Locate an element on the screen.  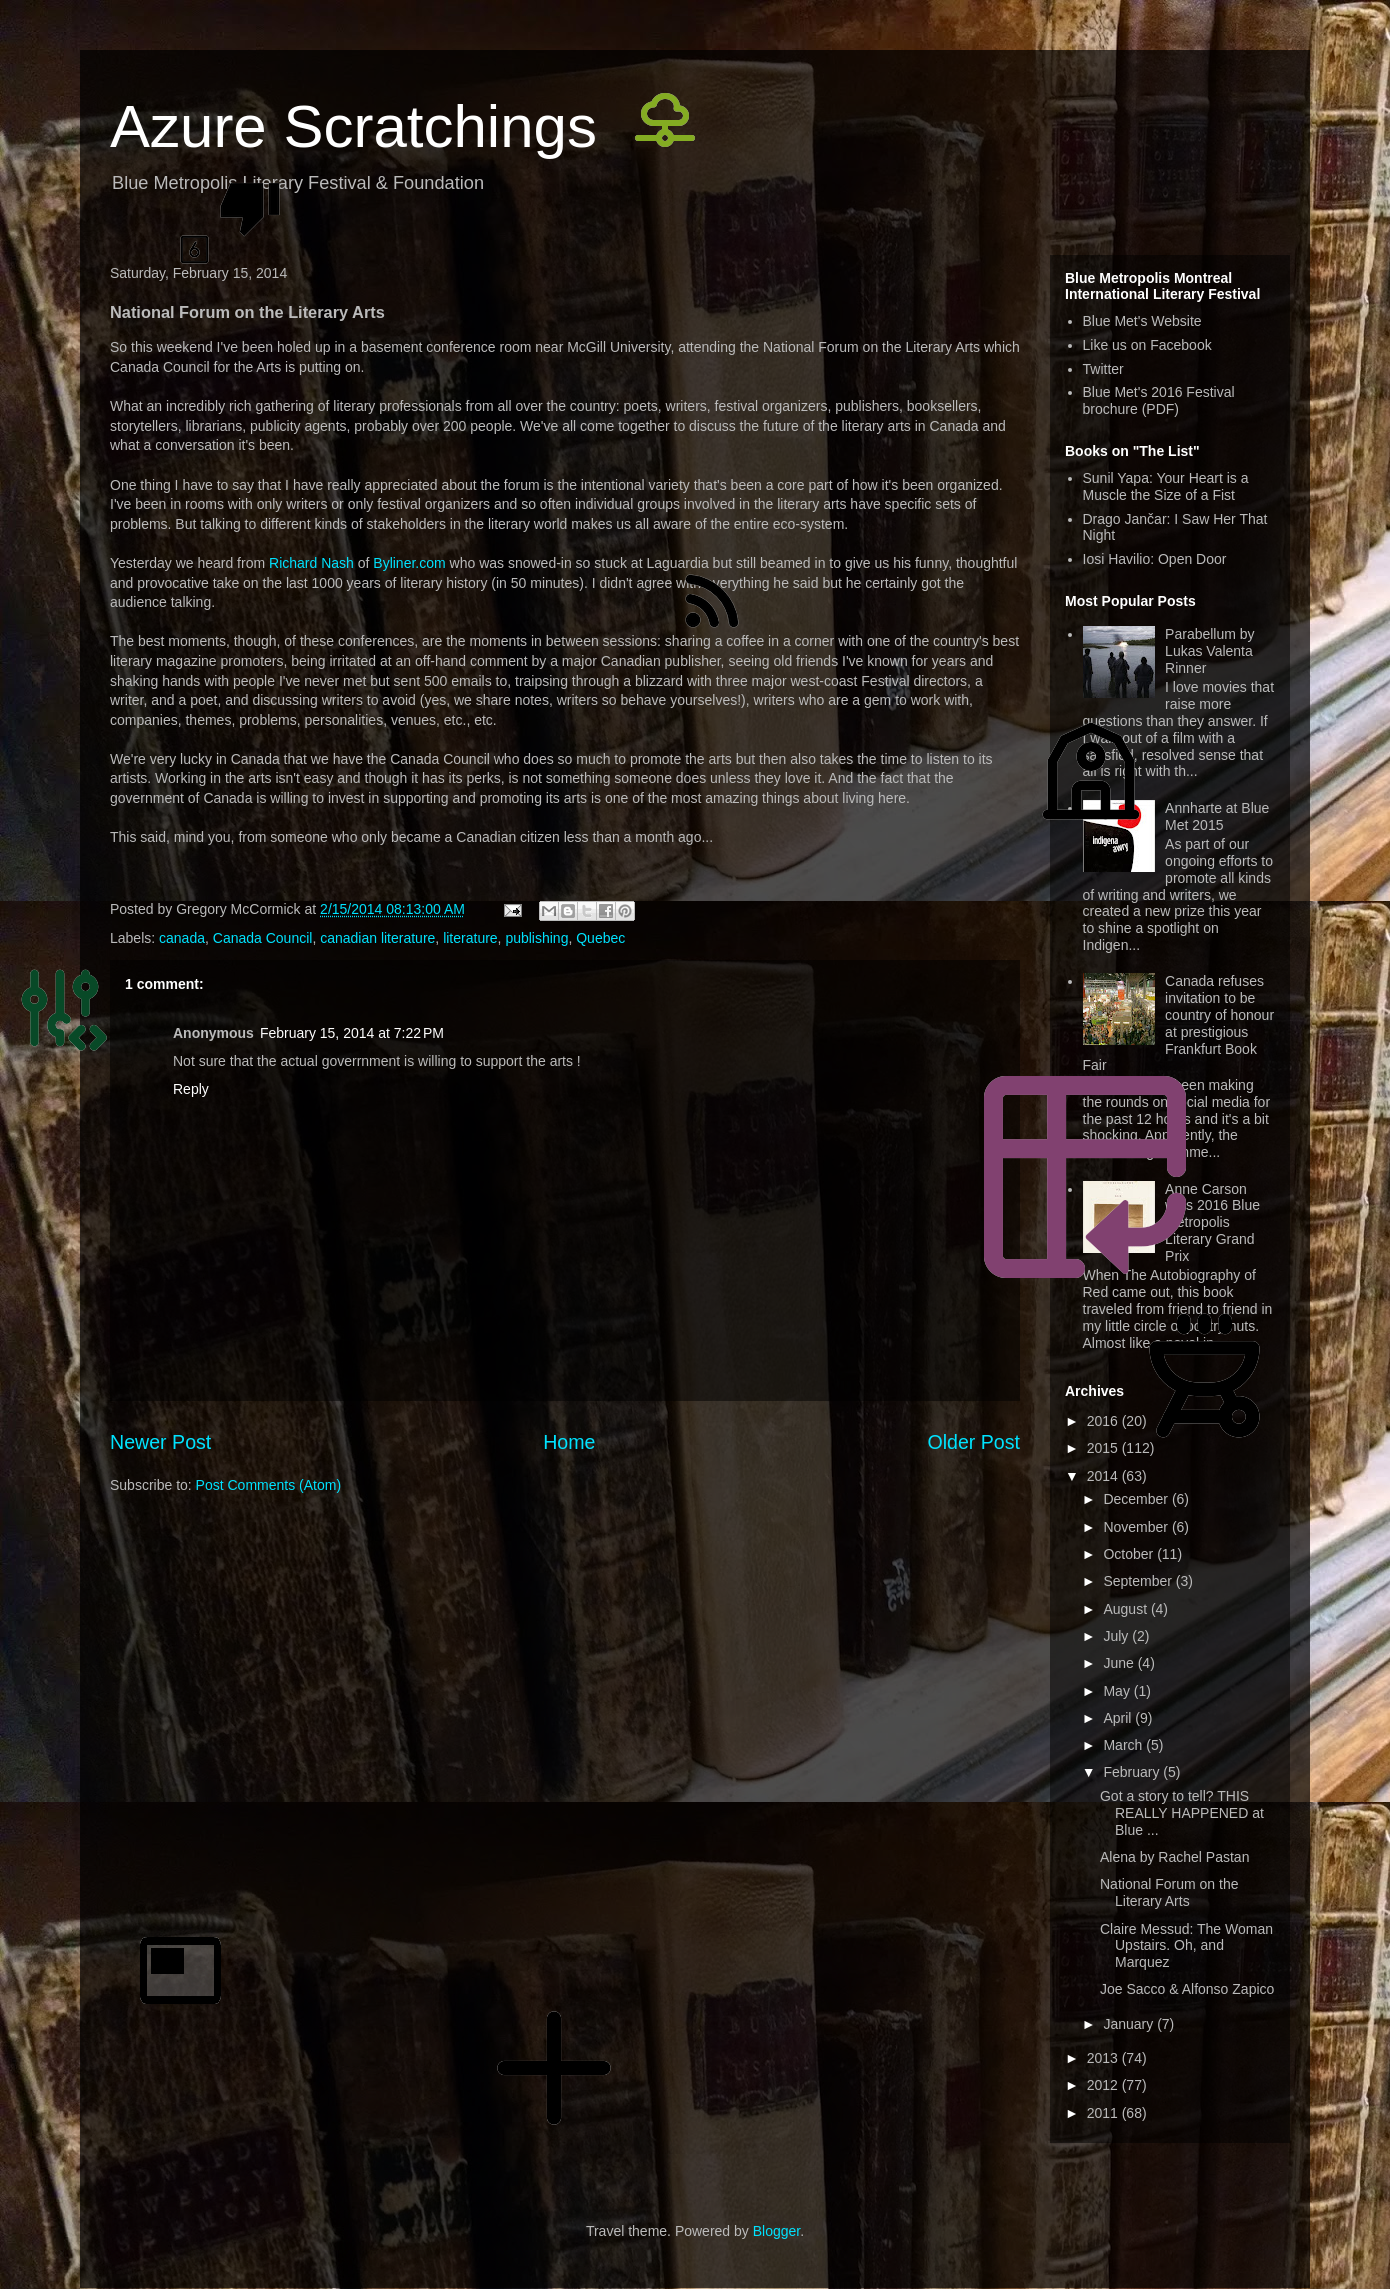
subscribe to RSS feed updates is located at coordinates (713, 600).